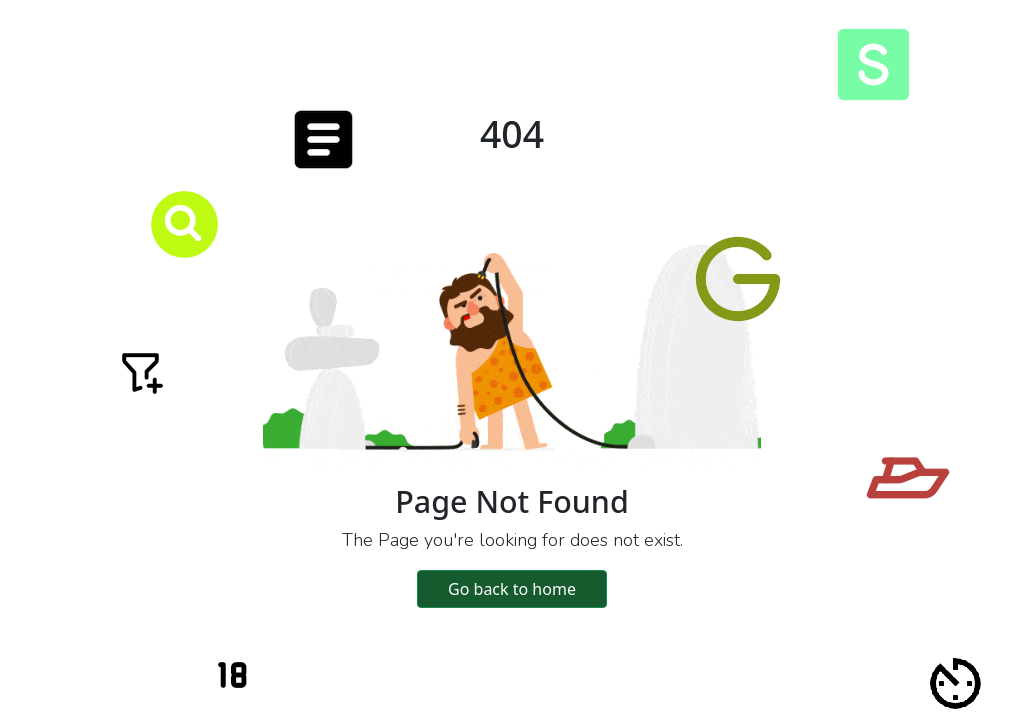  I want to click on access boat rental or marina services, so click(908, 476).